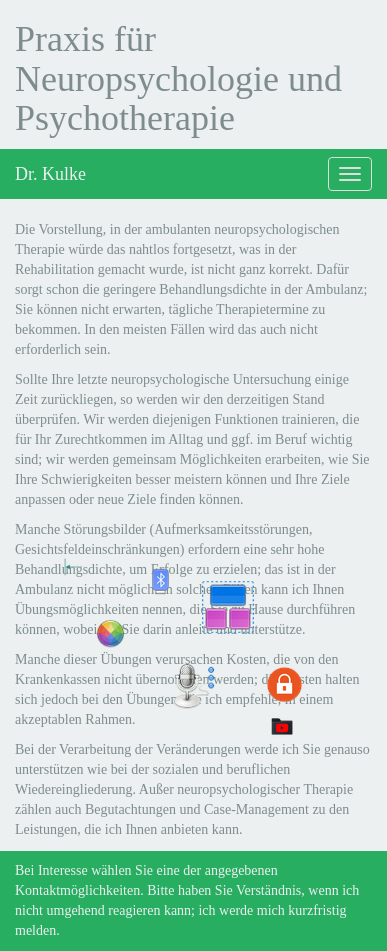  What do you see at coordinates (73, 567) in the screenshot?
I see `go to the first item in a list or sequence` at bounding box center [73, 567].